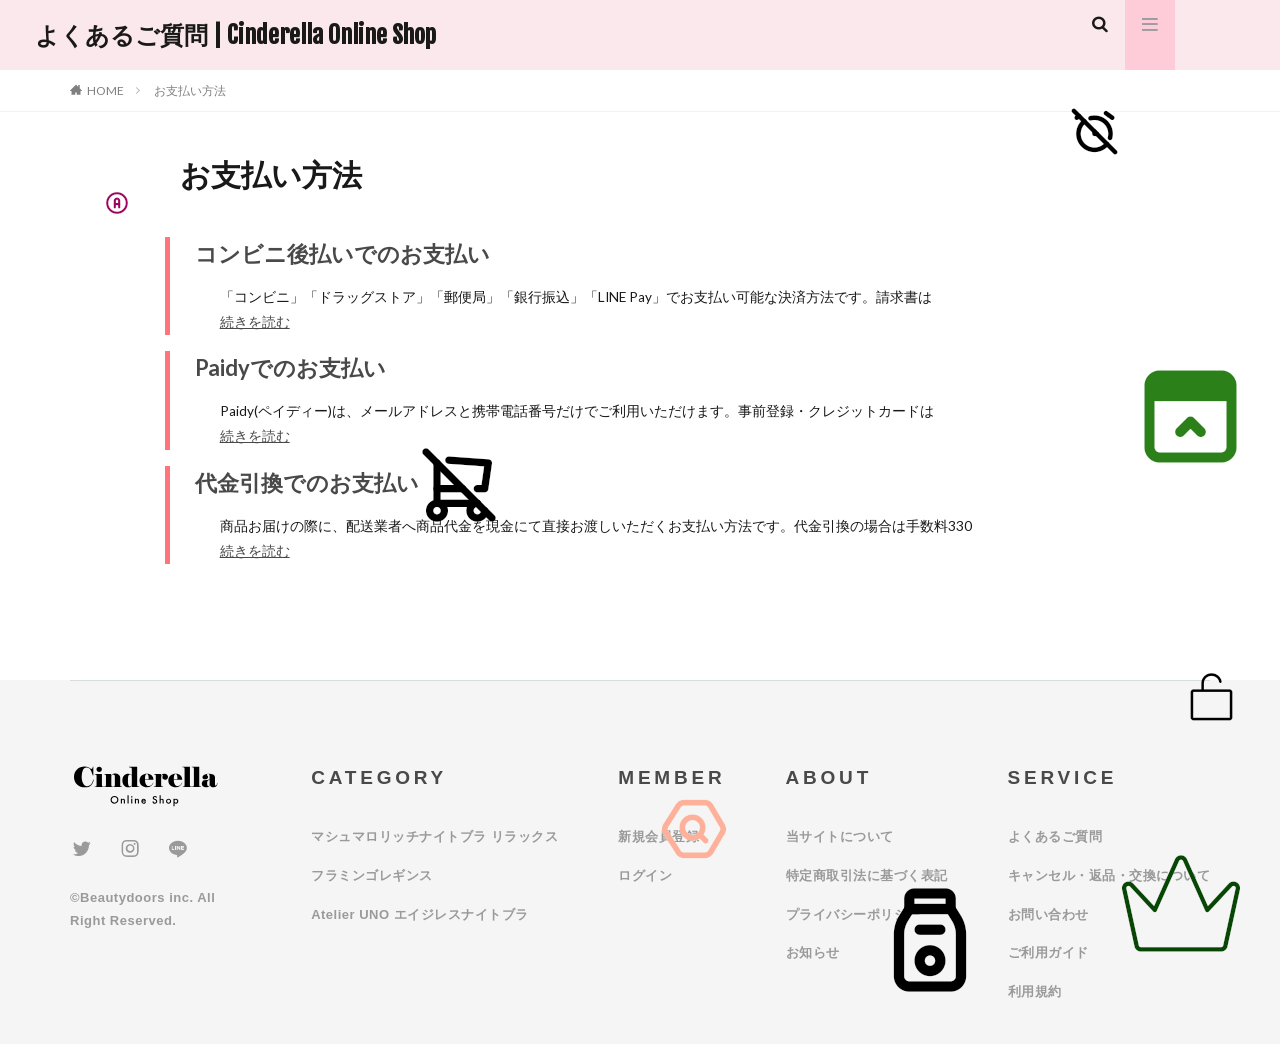 This screenshot has height=1044, width=1280. What do you see at coordinates (694, 829) in the screenshot?
I see `access Google BigQuery data warehouse` at bounding box center [694, 829].